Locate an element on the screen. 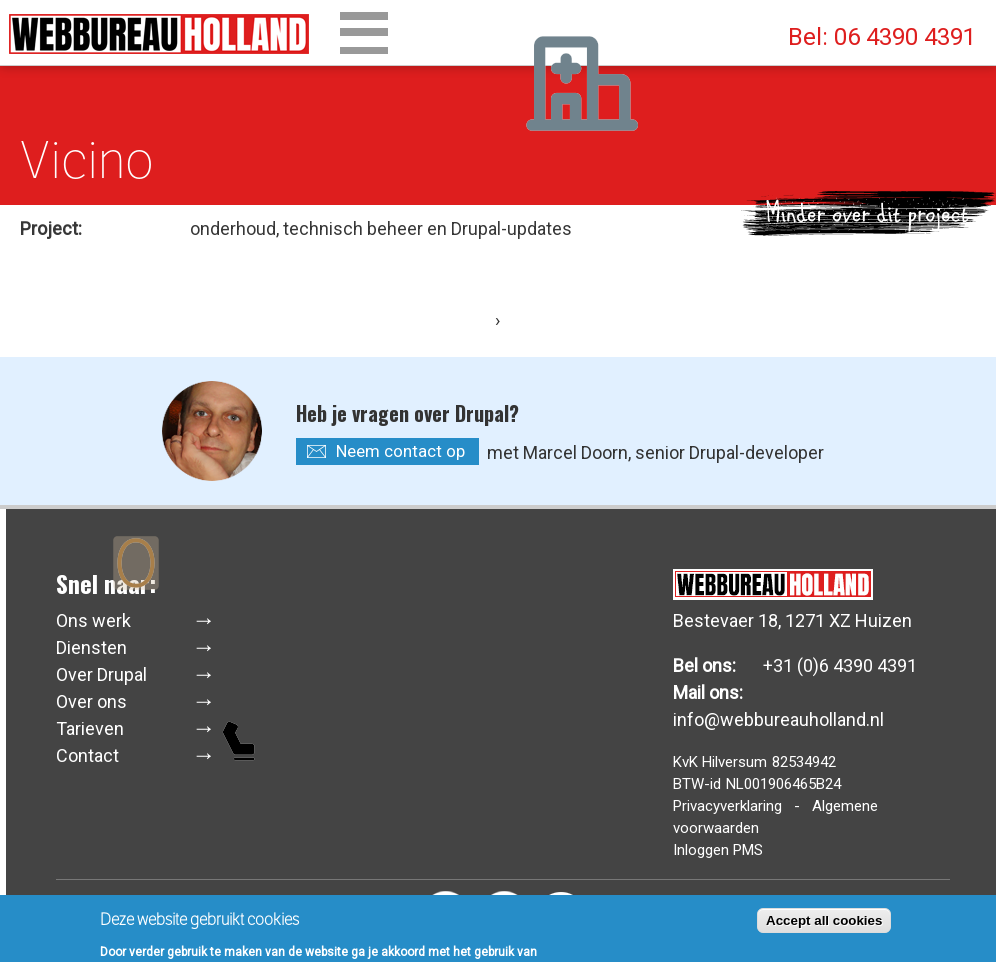 This screenshot has height=962, width=996. find nearby hospitals or medical facilities is located at coordinates (577, 83).